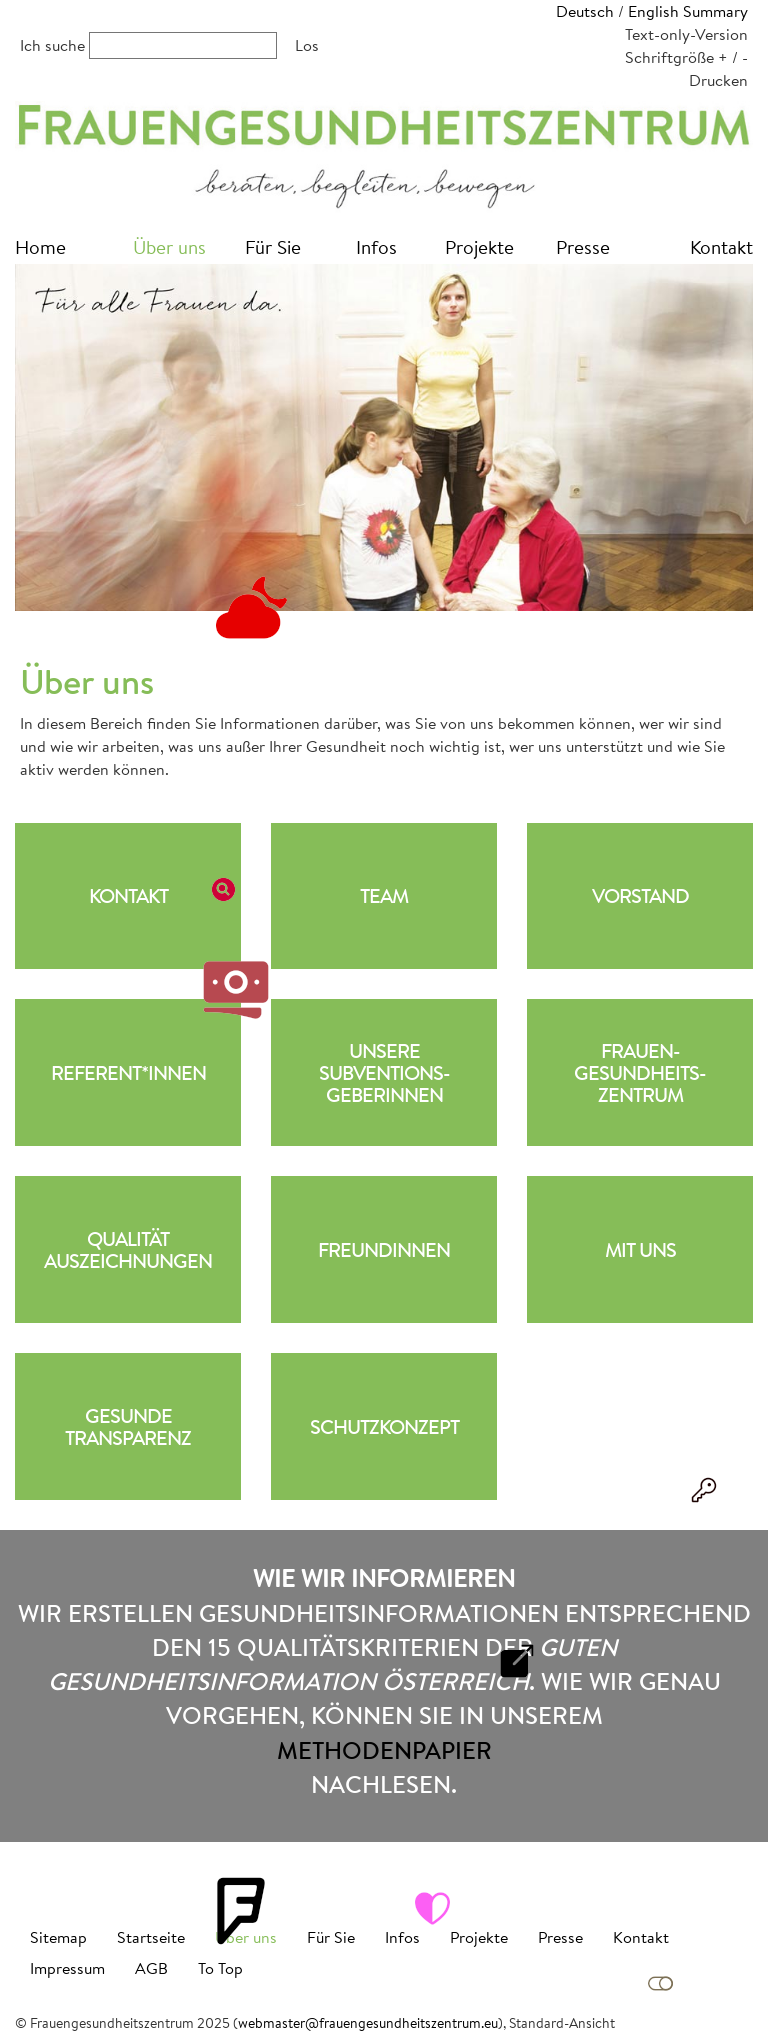 This screenshot has height=2044, width=768. I want to click on tap to search, so click(223, 889).